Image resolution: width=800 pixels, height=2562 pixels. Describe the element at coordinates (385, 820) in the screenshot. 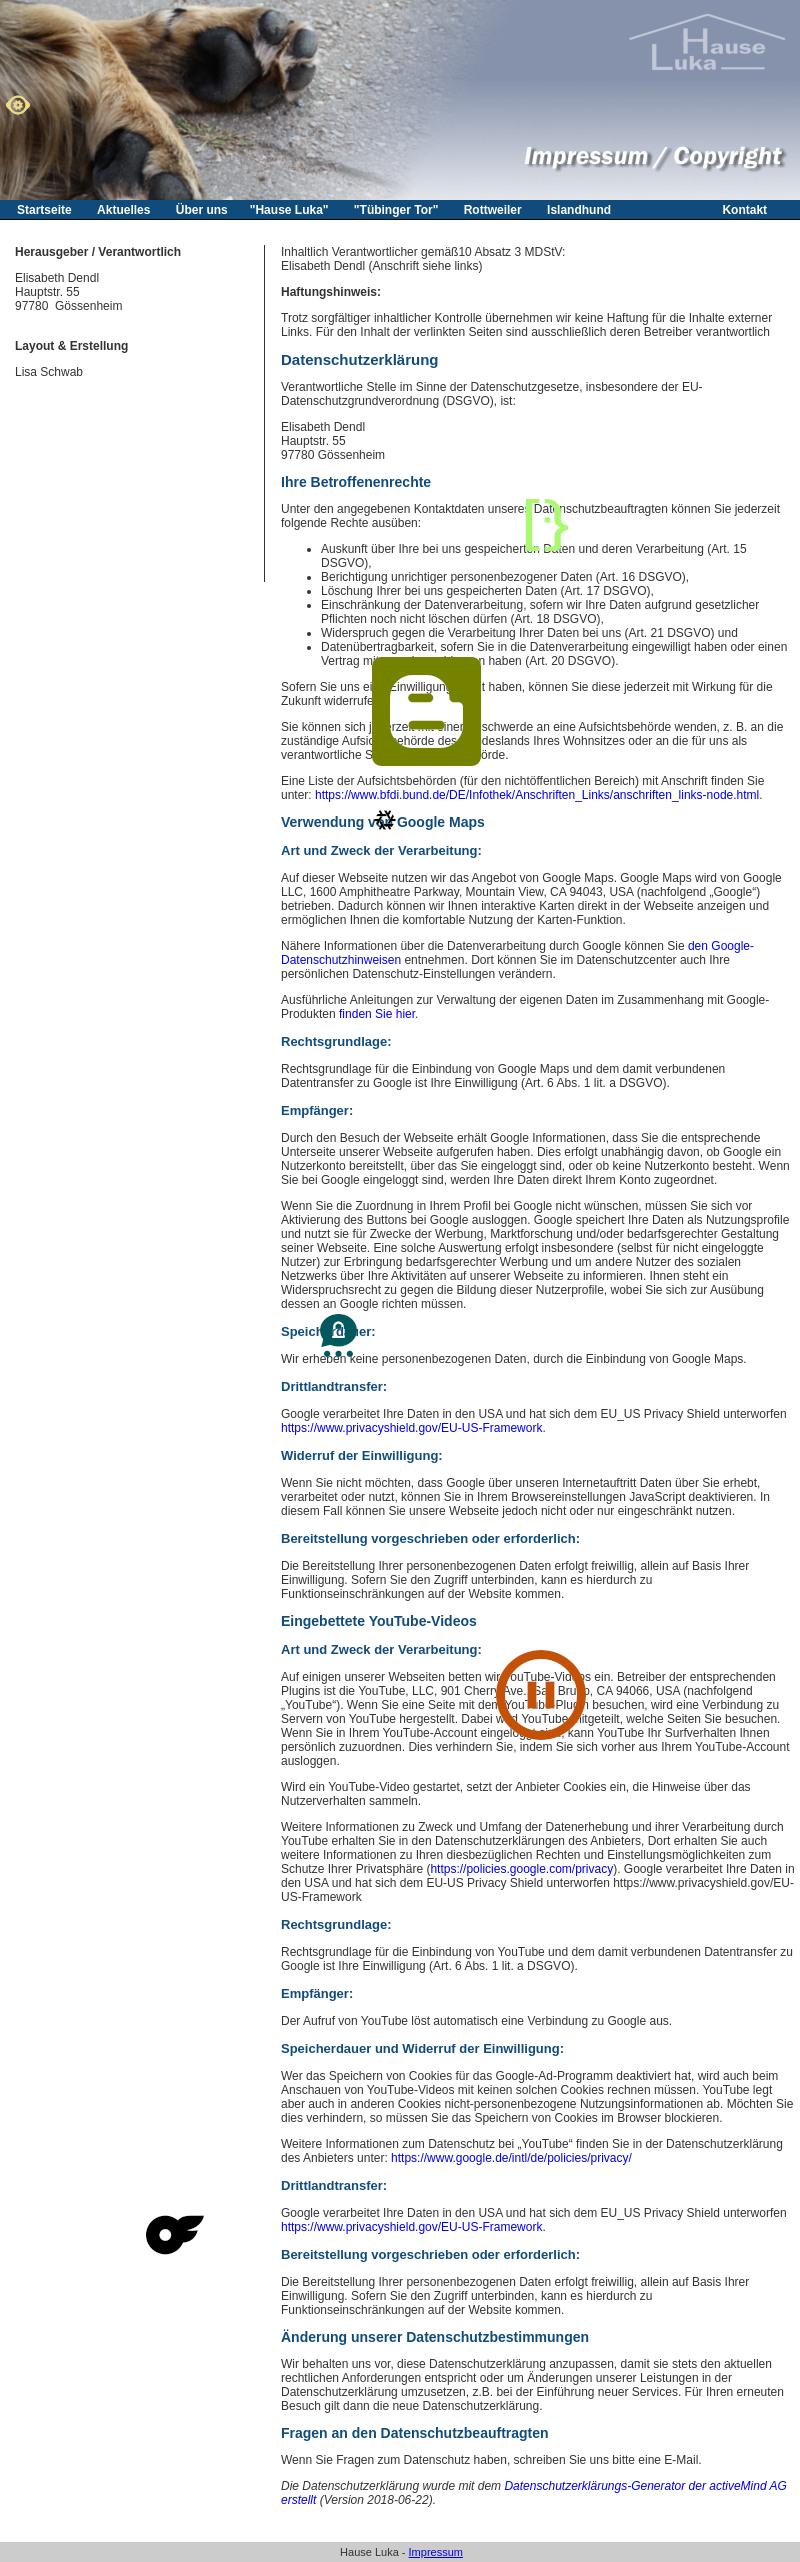

I see `NixOS Linux distribution logo` at that location.